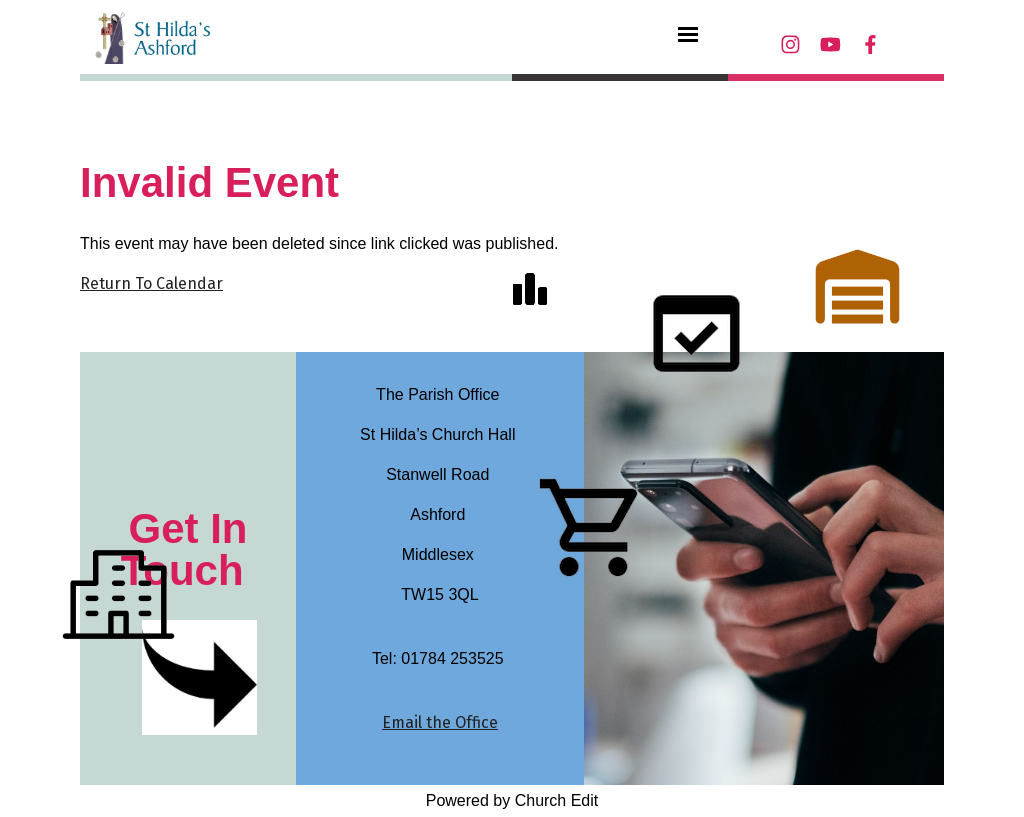 The image size is (1024, 817). What do you see at coordinates (857, 286) in the screenshot?
I see `access warehouse or storage inventory` at bounding box center [857, 286].